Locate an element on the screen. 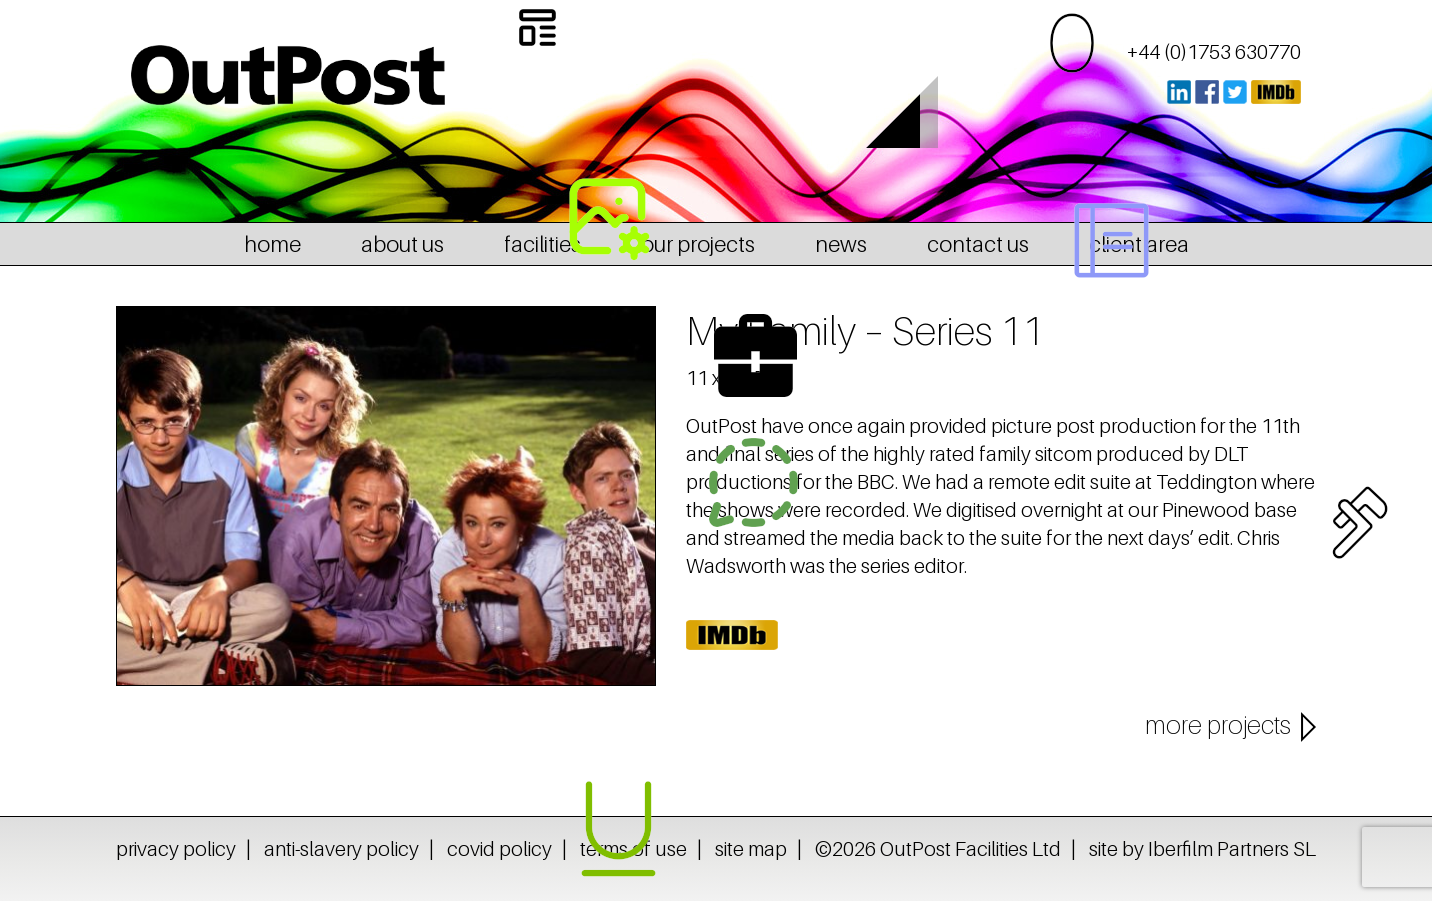  access plumbing or maintenance tools is located at coordinates (1356, 522).